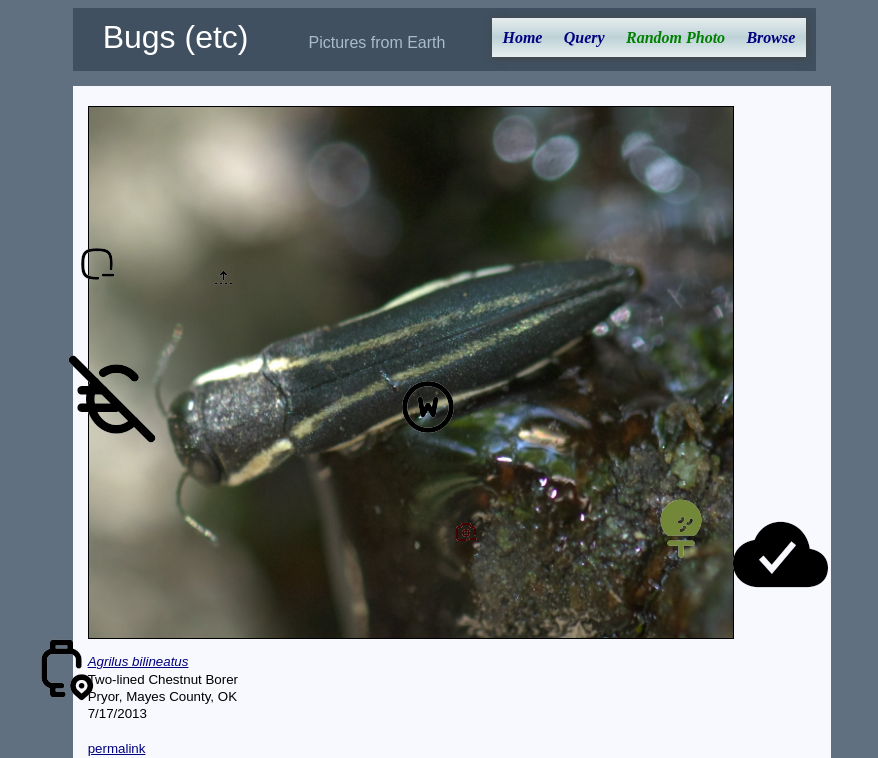  Describe the element at coordinates (681, 527) in the screenshot. I see `access golf or sports-related features` at that location.